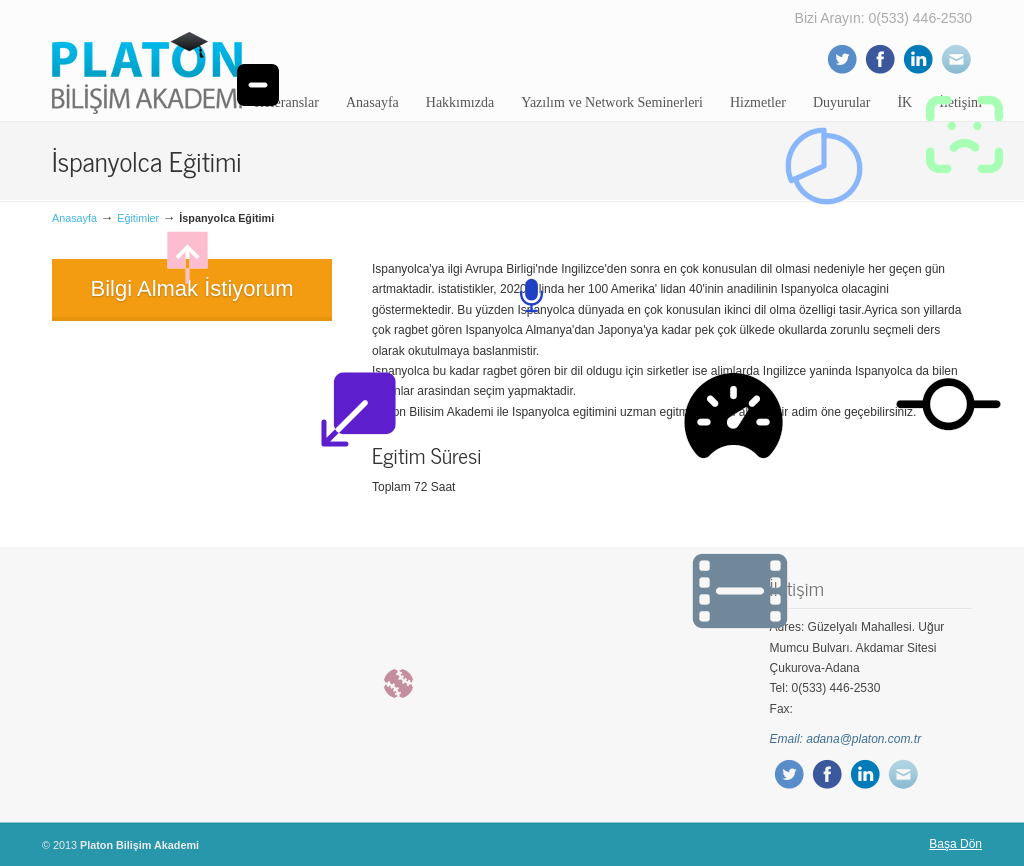 The height and width of the screenshot is (866, 1024). What do you see at coordinates (740, 591) in the screenshot?
I see `access video or movie content` at bounding box center [740, 591].